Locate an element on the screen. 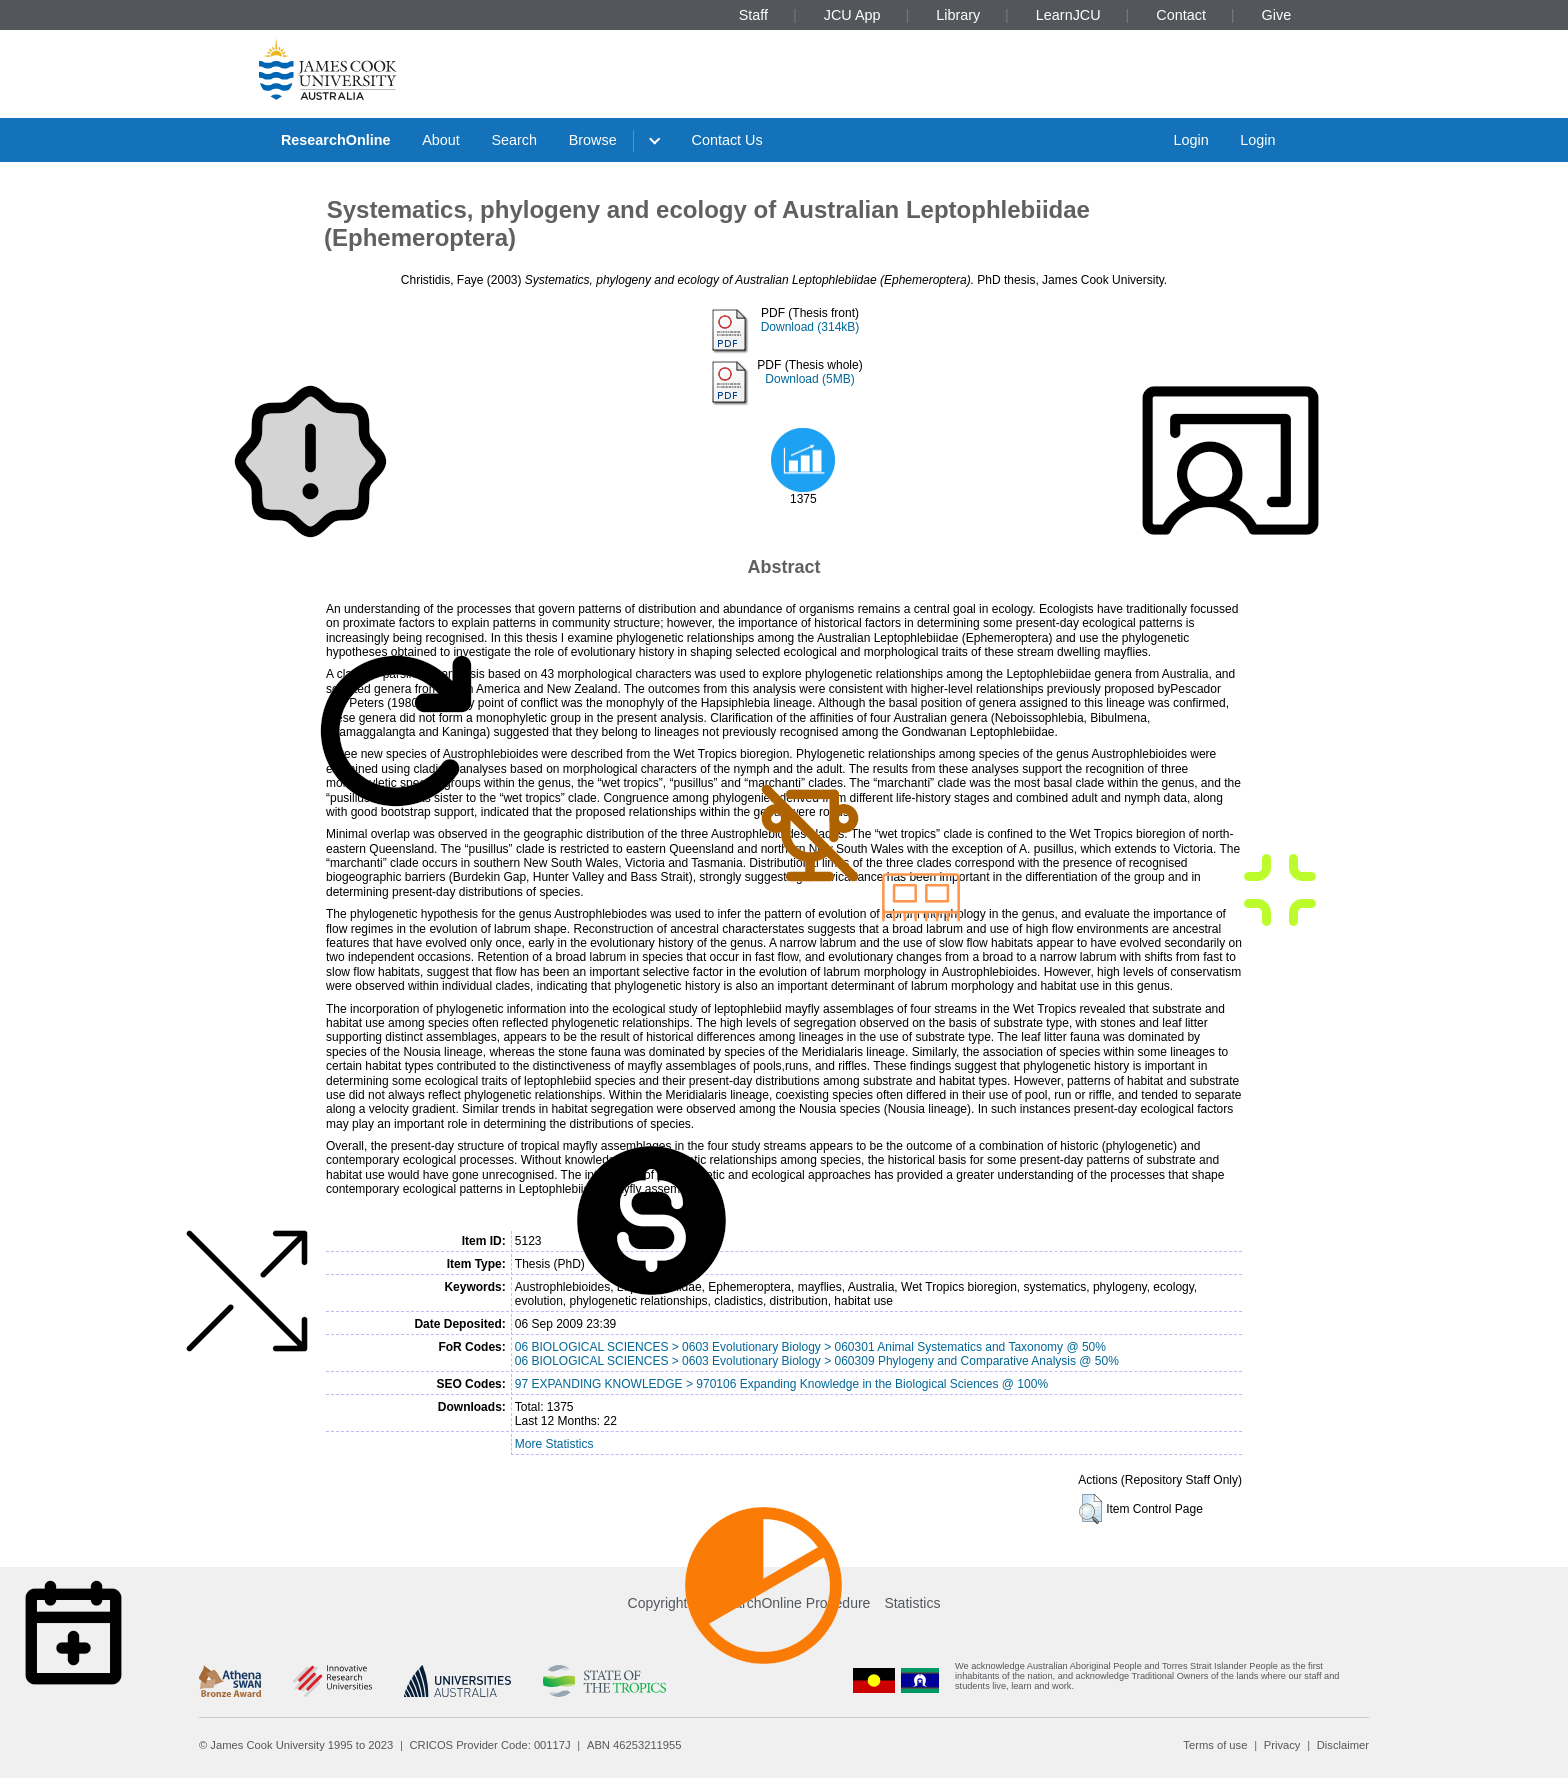 The height and width of the screenshot is (1778, 1568). add a new event to the calendar is located at coordinates (73, 1636).